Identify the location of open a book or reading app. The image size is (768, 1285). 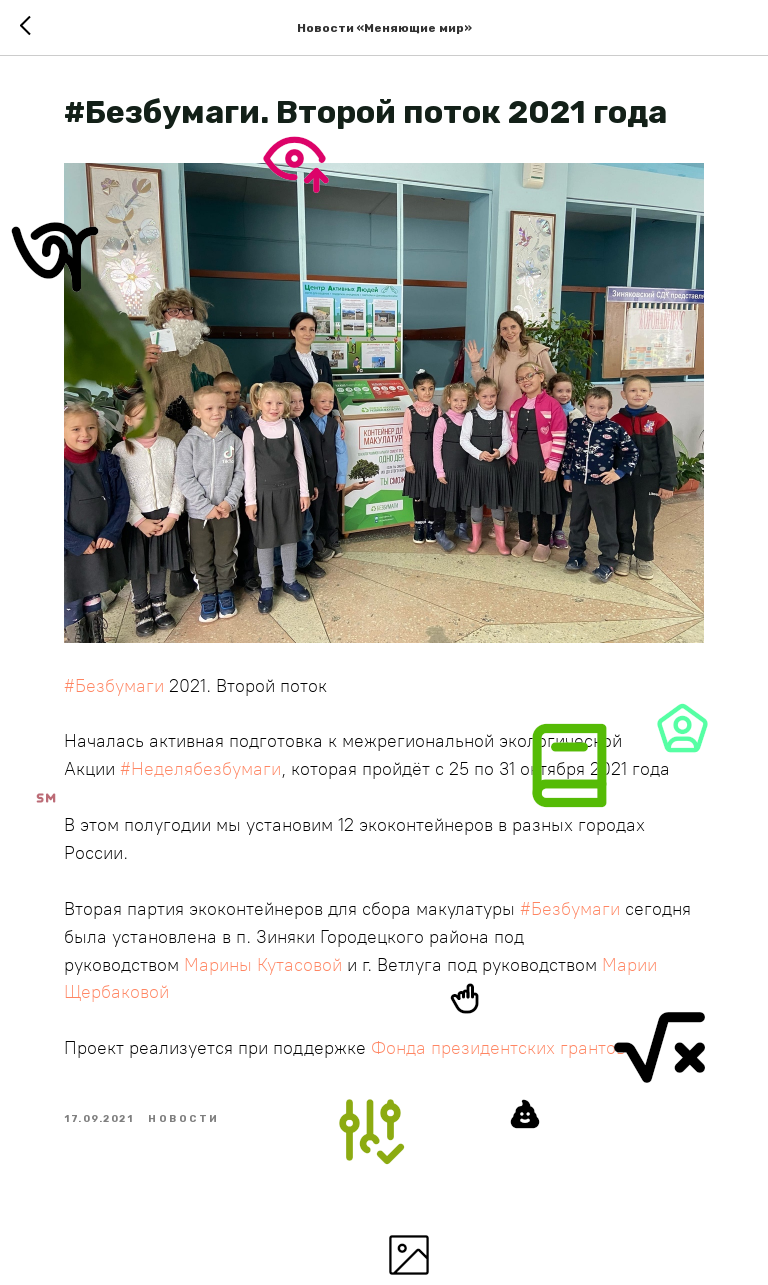
(569, 765).